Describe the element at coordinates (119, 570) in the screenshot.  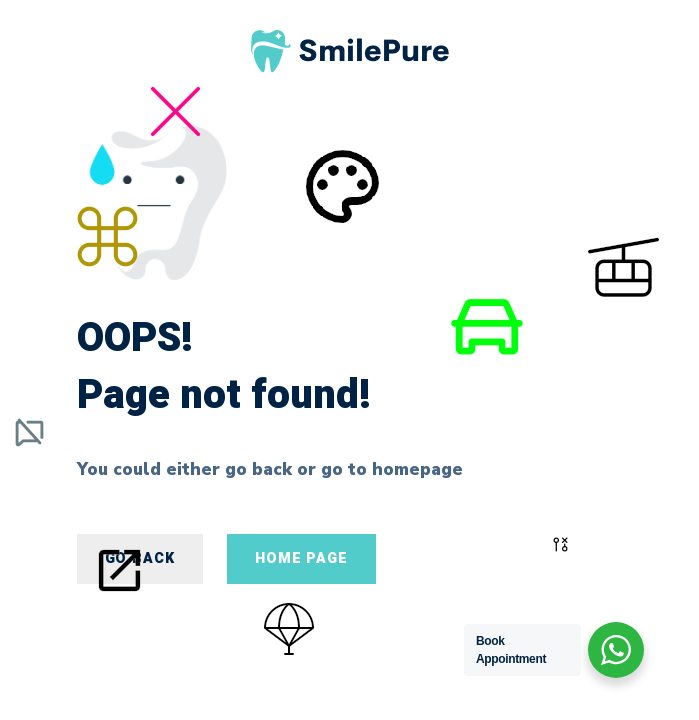
I see `open link in a new window or tab` at that location.